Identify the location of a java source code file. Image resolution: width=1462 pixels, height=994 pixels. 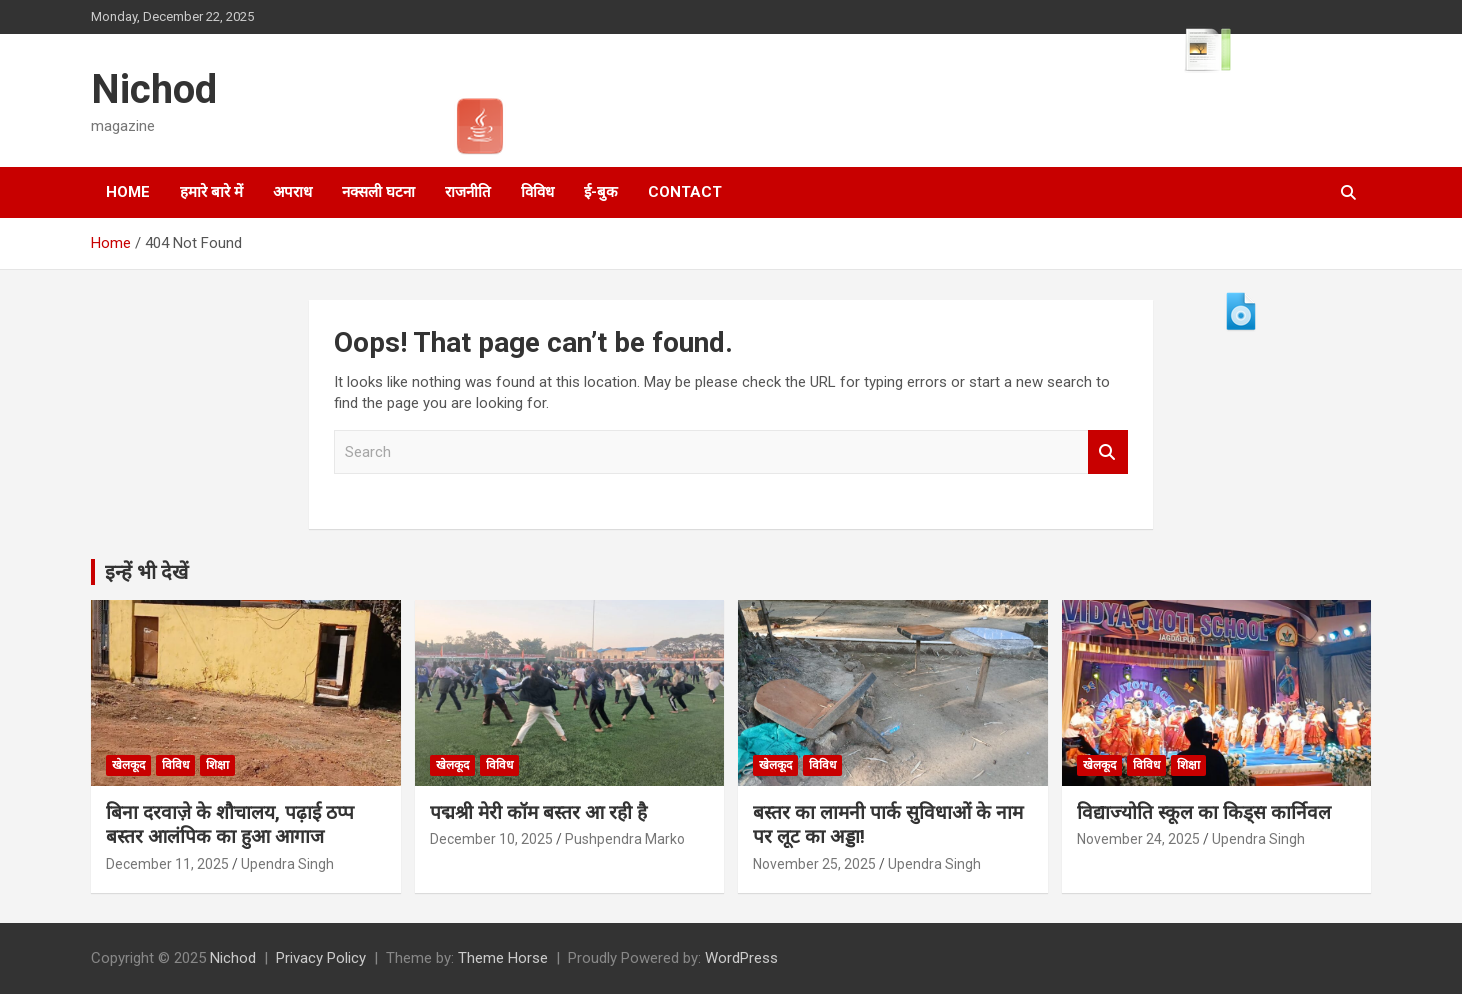
(480, 126).